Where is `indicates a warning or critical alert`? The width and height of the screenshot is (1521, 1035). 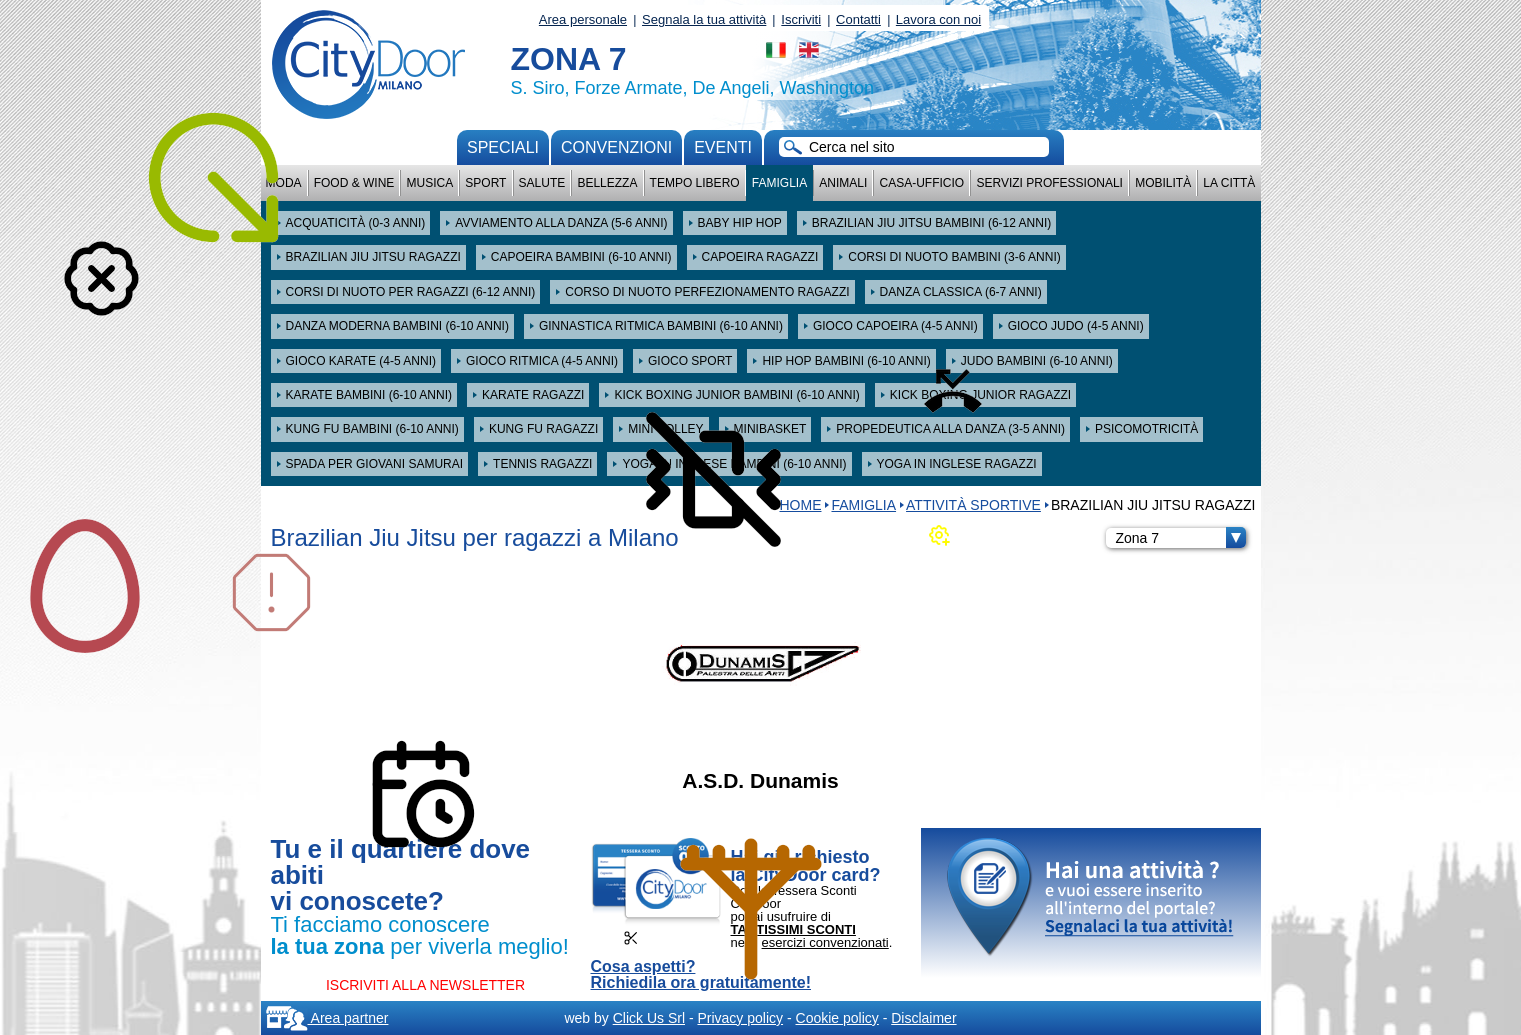 indicates a warning or critical alert is located at coordinates (271, 592).